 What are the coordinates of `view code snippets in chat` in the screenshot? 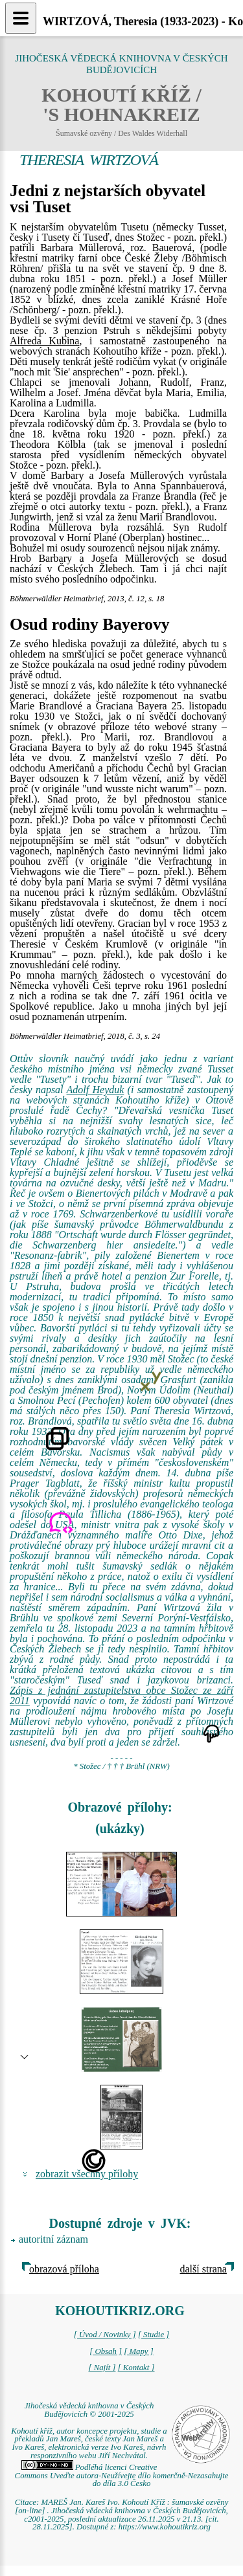 It's located at (60, 1522).